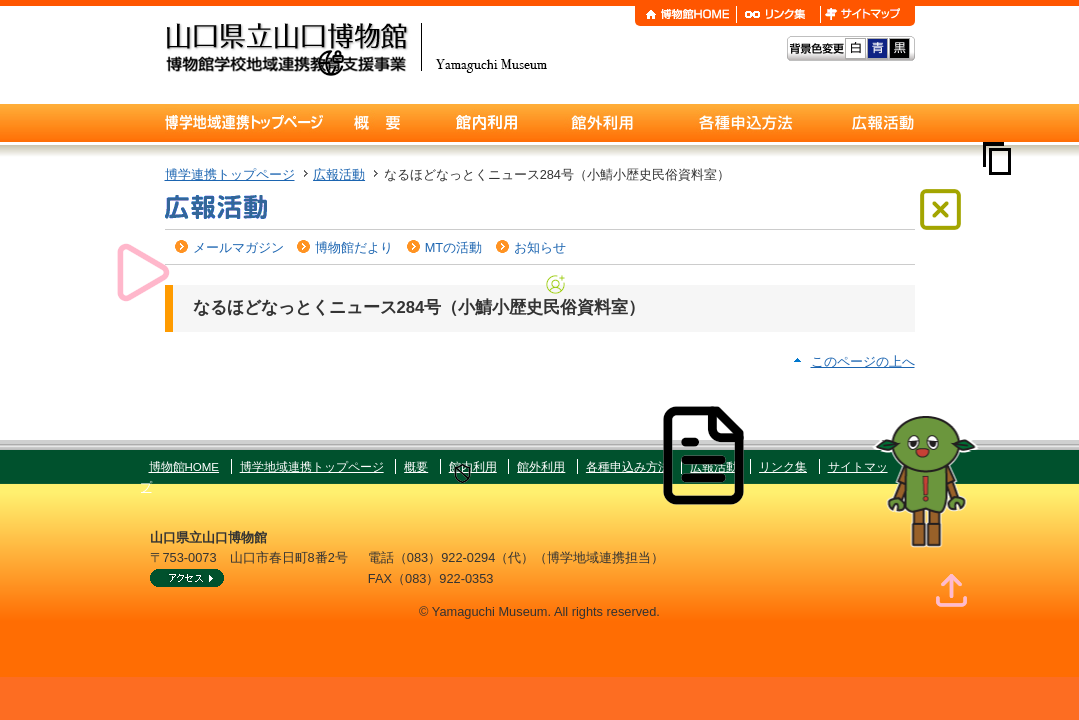 This screenshot has height=720, width=1079. I want to click on play media or start playback, so click(140, 272).